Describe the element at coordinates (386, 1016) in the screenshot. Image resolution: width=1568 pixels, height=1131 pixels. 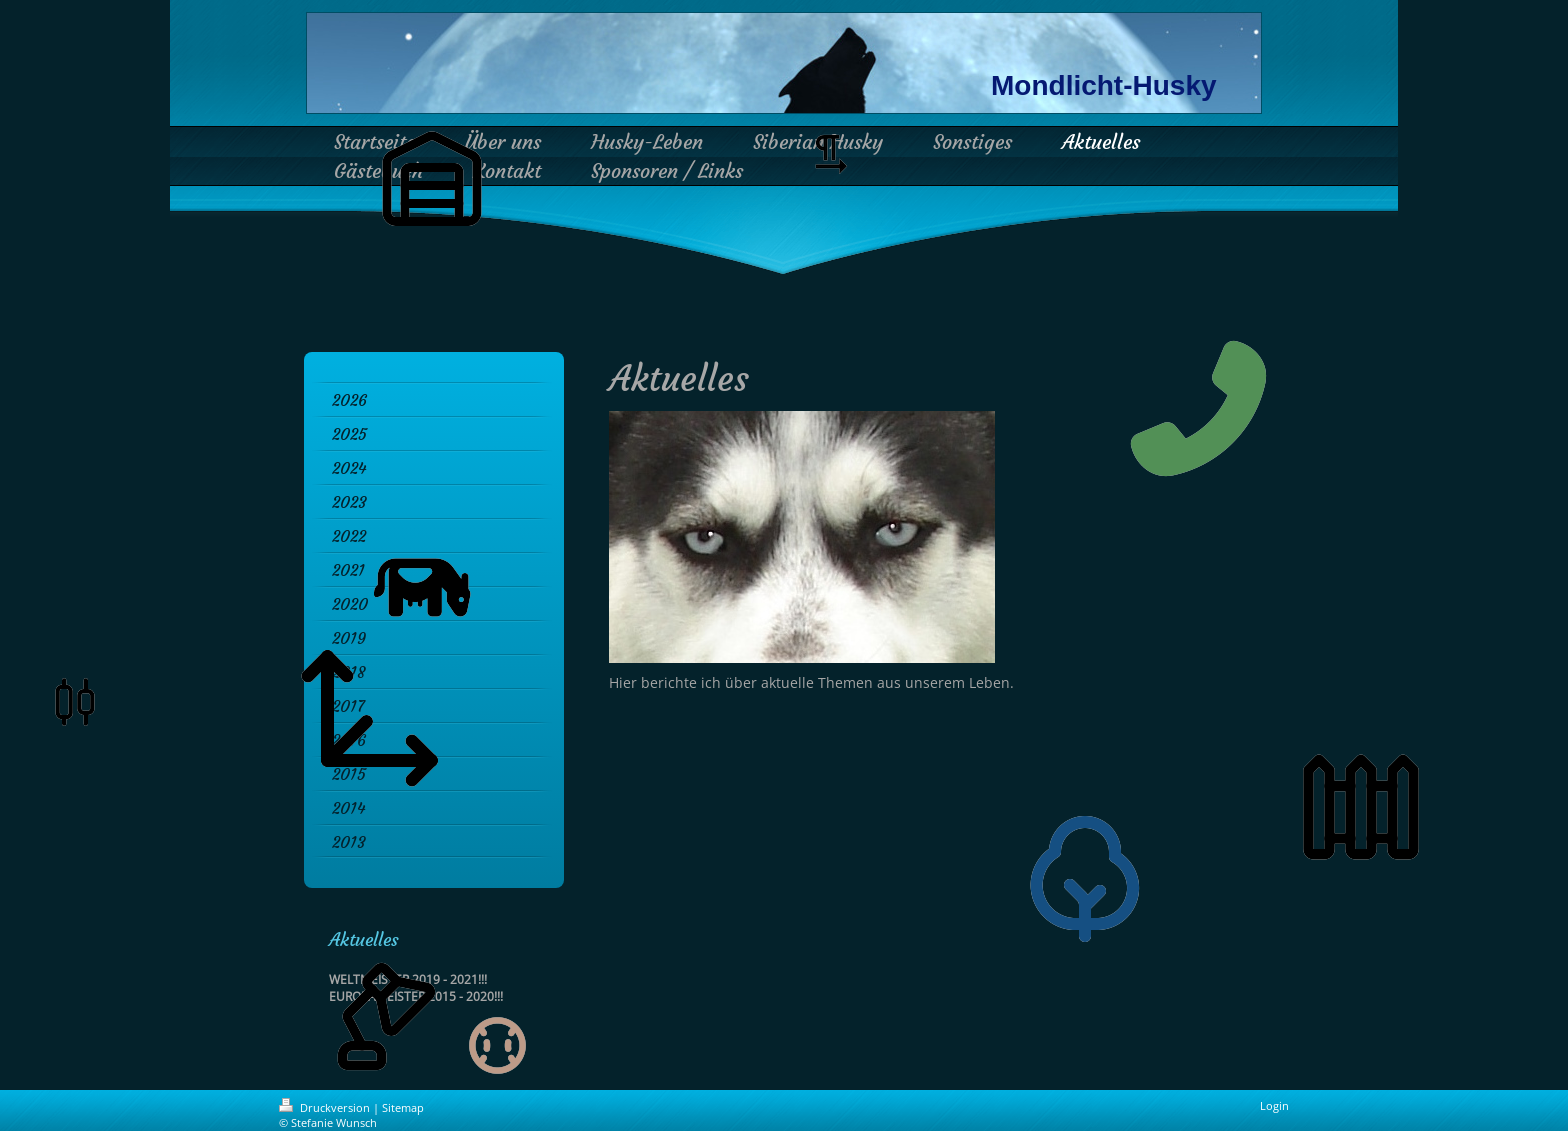
I see `toggle desk lamp or task lighting` at that location.